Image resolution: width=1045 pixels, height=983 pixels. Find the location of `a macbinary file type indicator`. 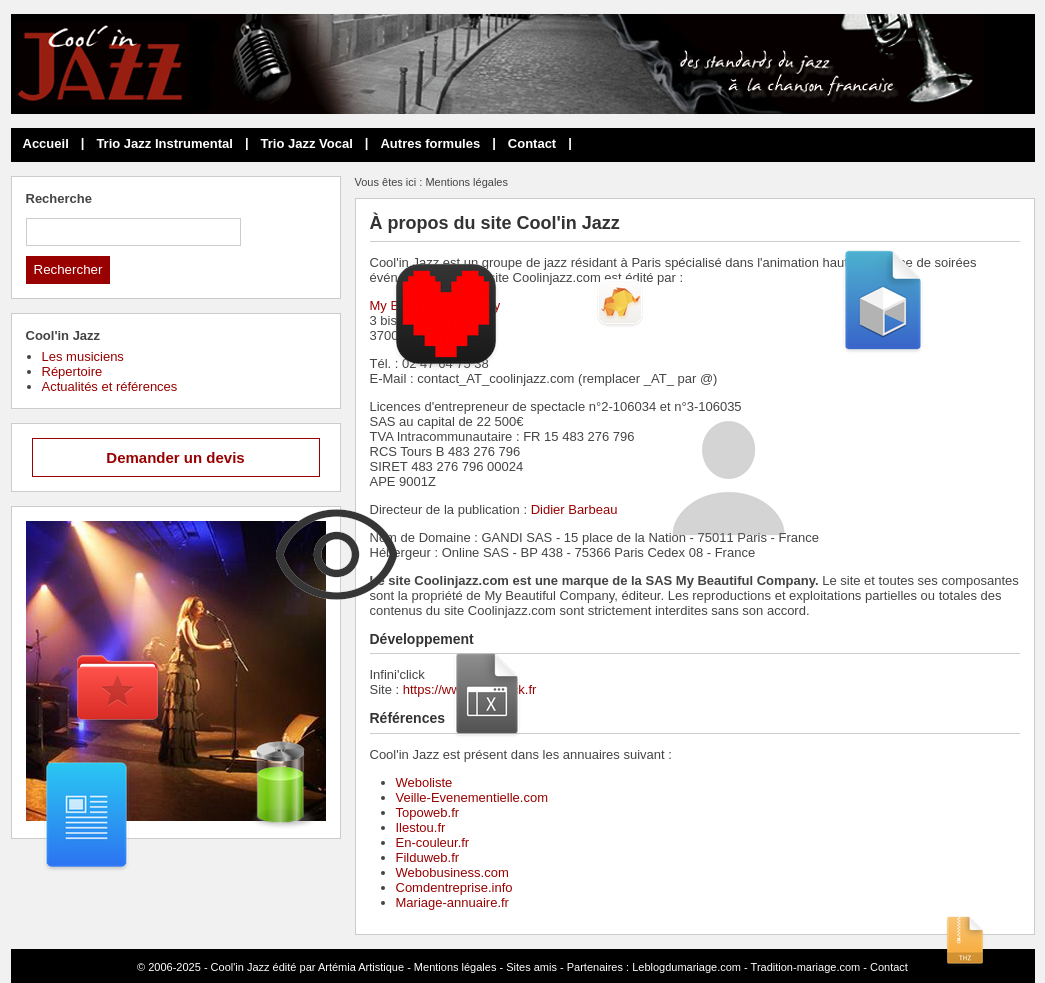

a macbinary file type indicator is located at coordinates (487, 695).